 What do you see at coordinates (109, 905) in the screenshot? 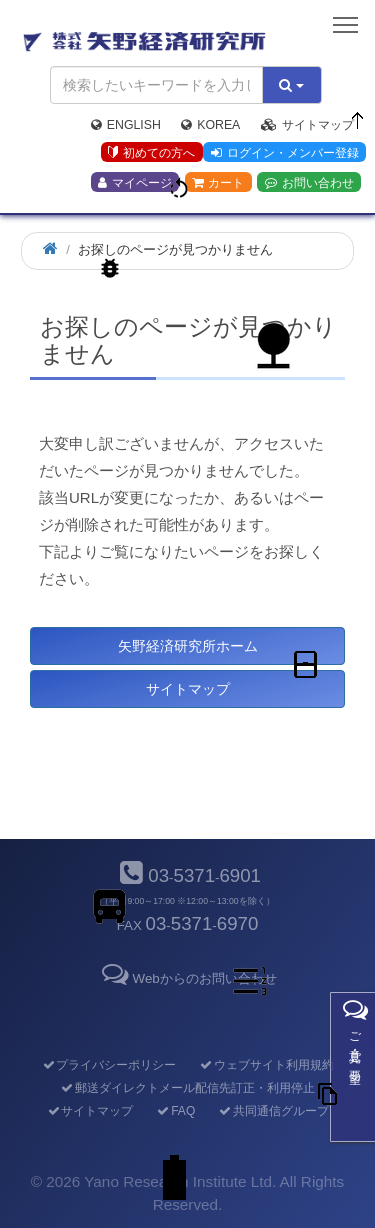
I see `view delivery or shipping status` at bounding box center [109, 905].